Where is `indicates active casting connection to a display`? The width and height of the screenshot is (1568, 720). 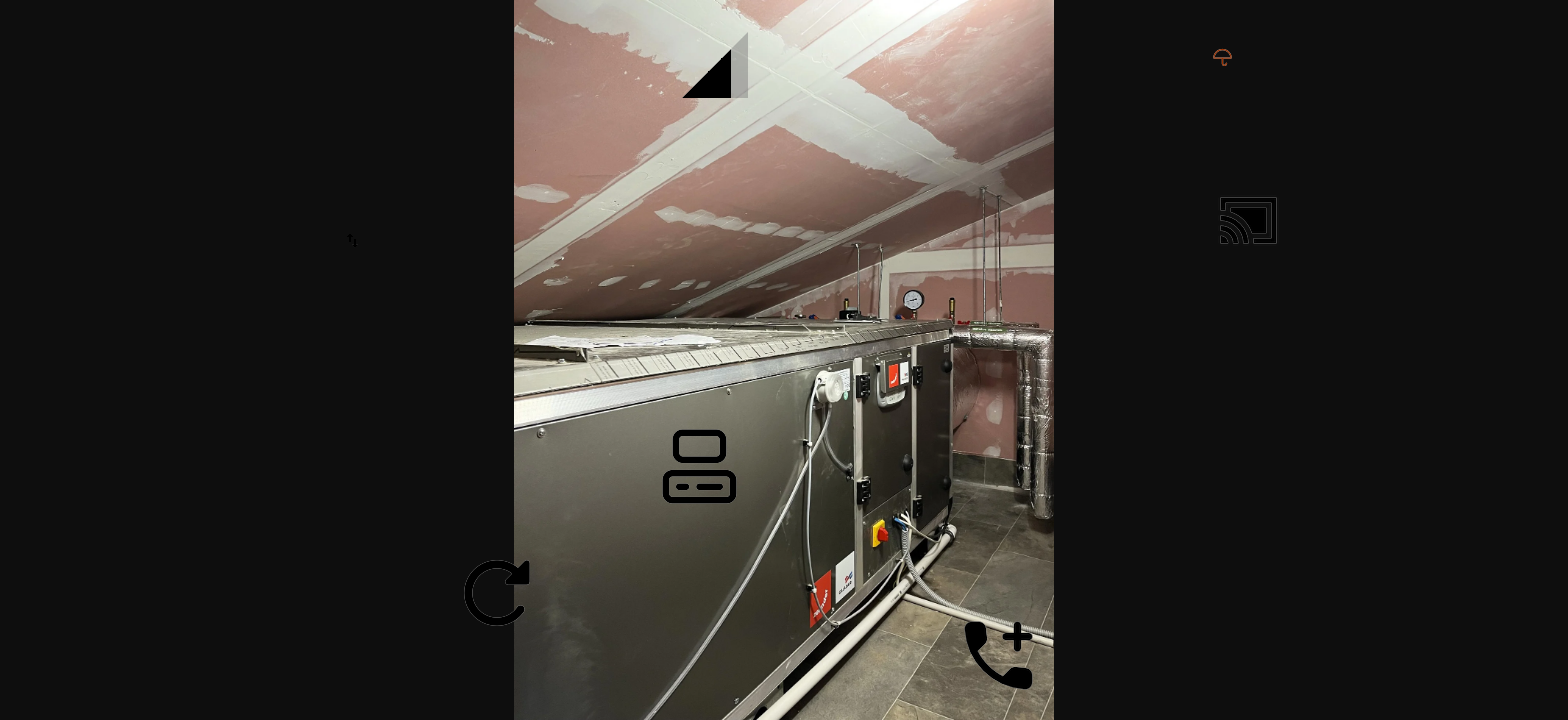
indicates active casting connection to a display is located at coordinates (1248, 220).